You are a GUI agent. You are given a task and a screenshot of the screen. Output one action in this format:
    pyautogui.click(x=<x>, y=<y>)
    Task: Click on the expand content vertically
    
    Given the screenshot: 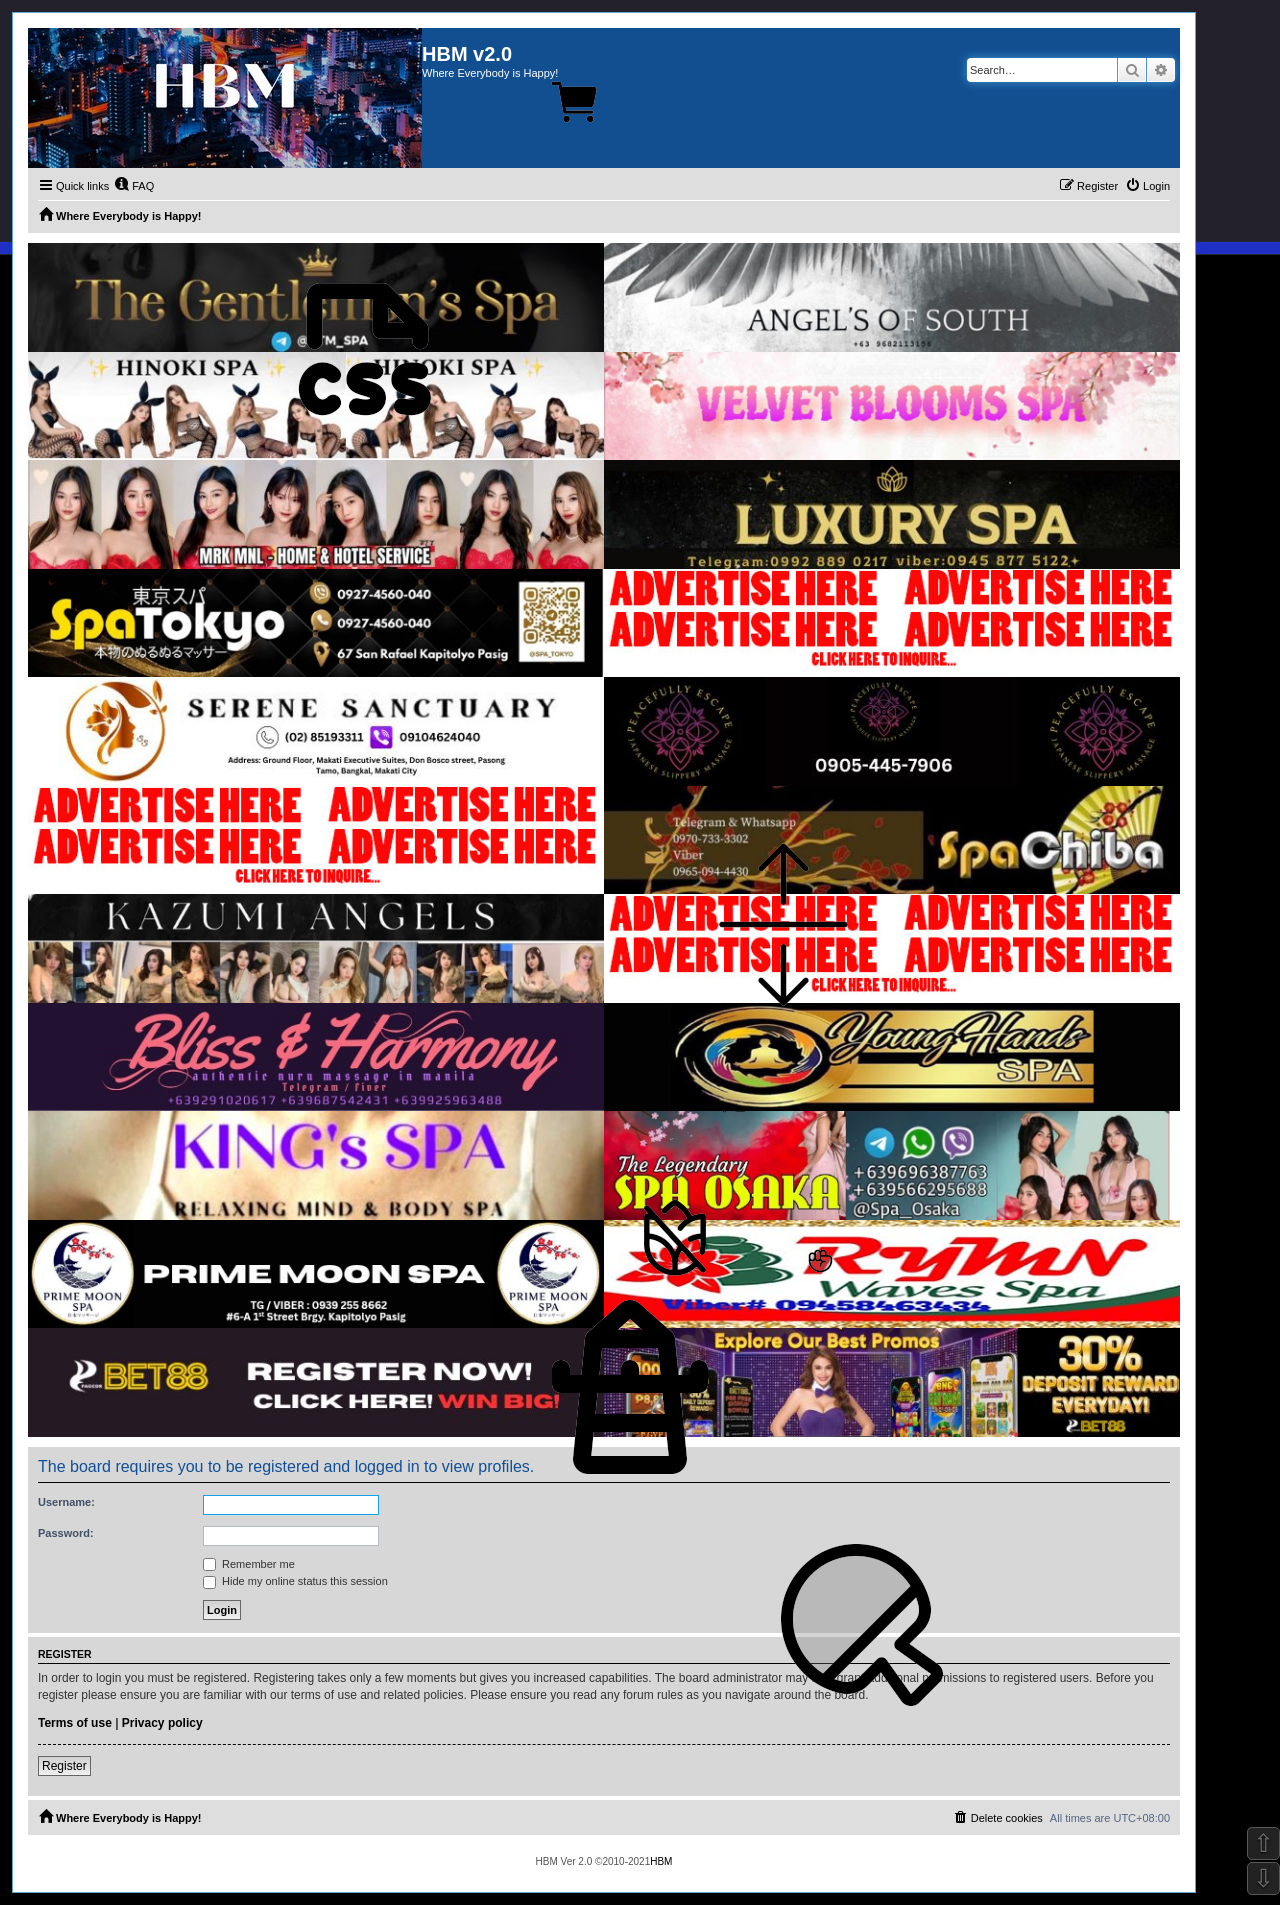 What is the action you would take?
    pyautogui.click(x=783, y=924)
    